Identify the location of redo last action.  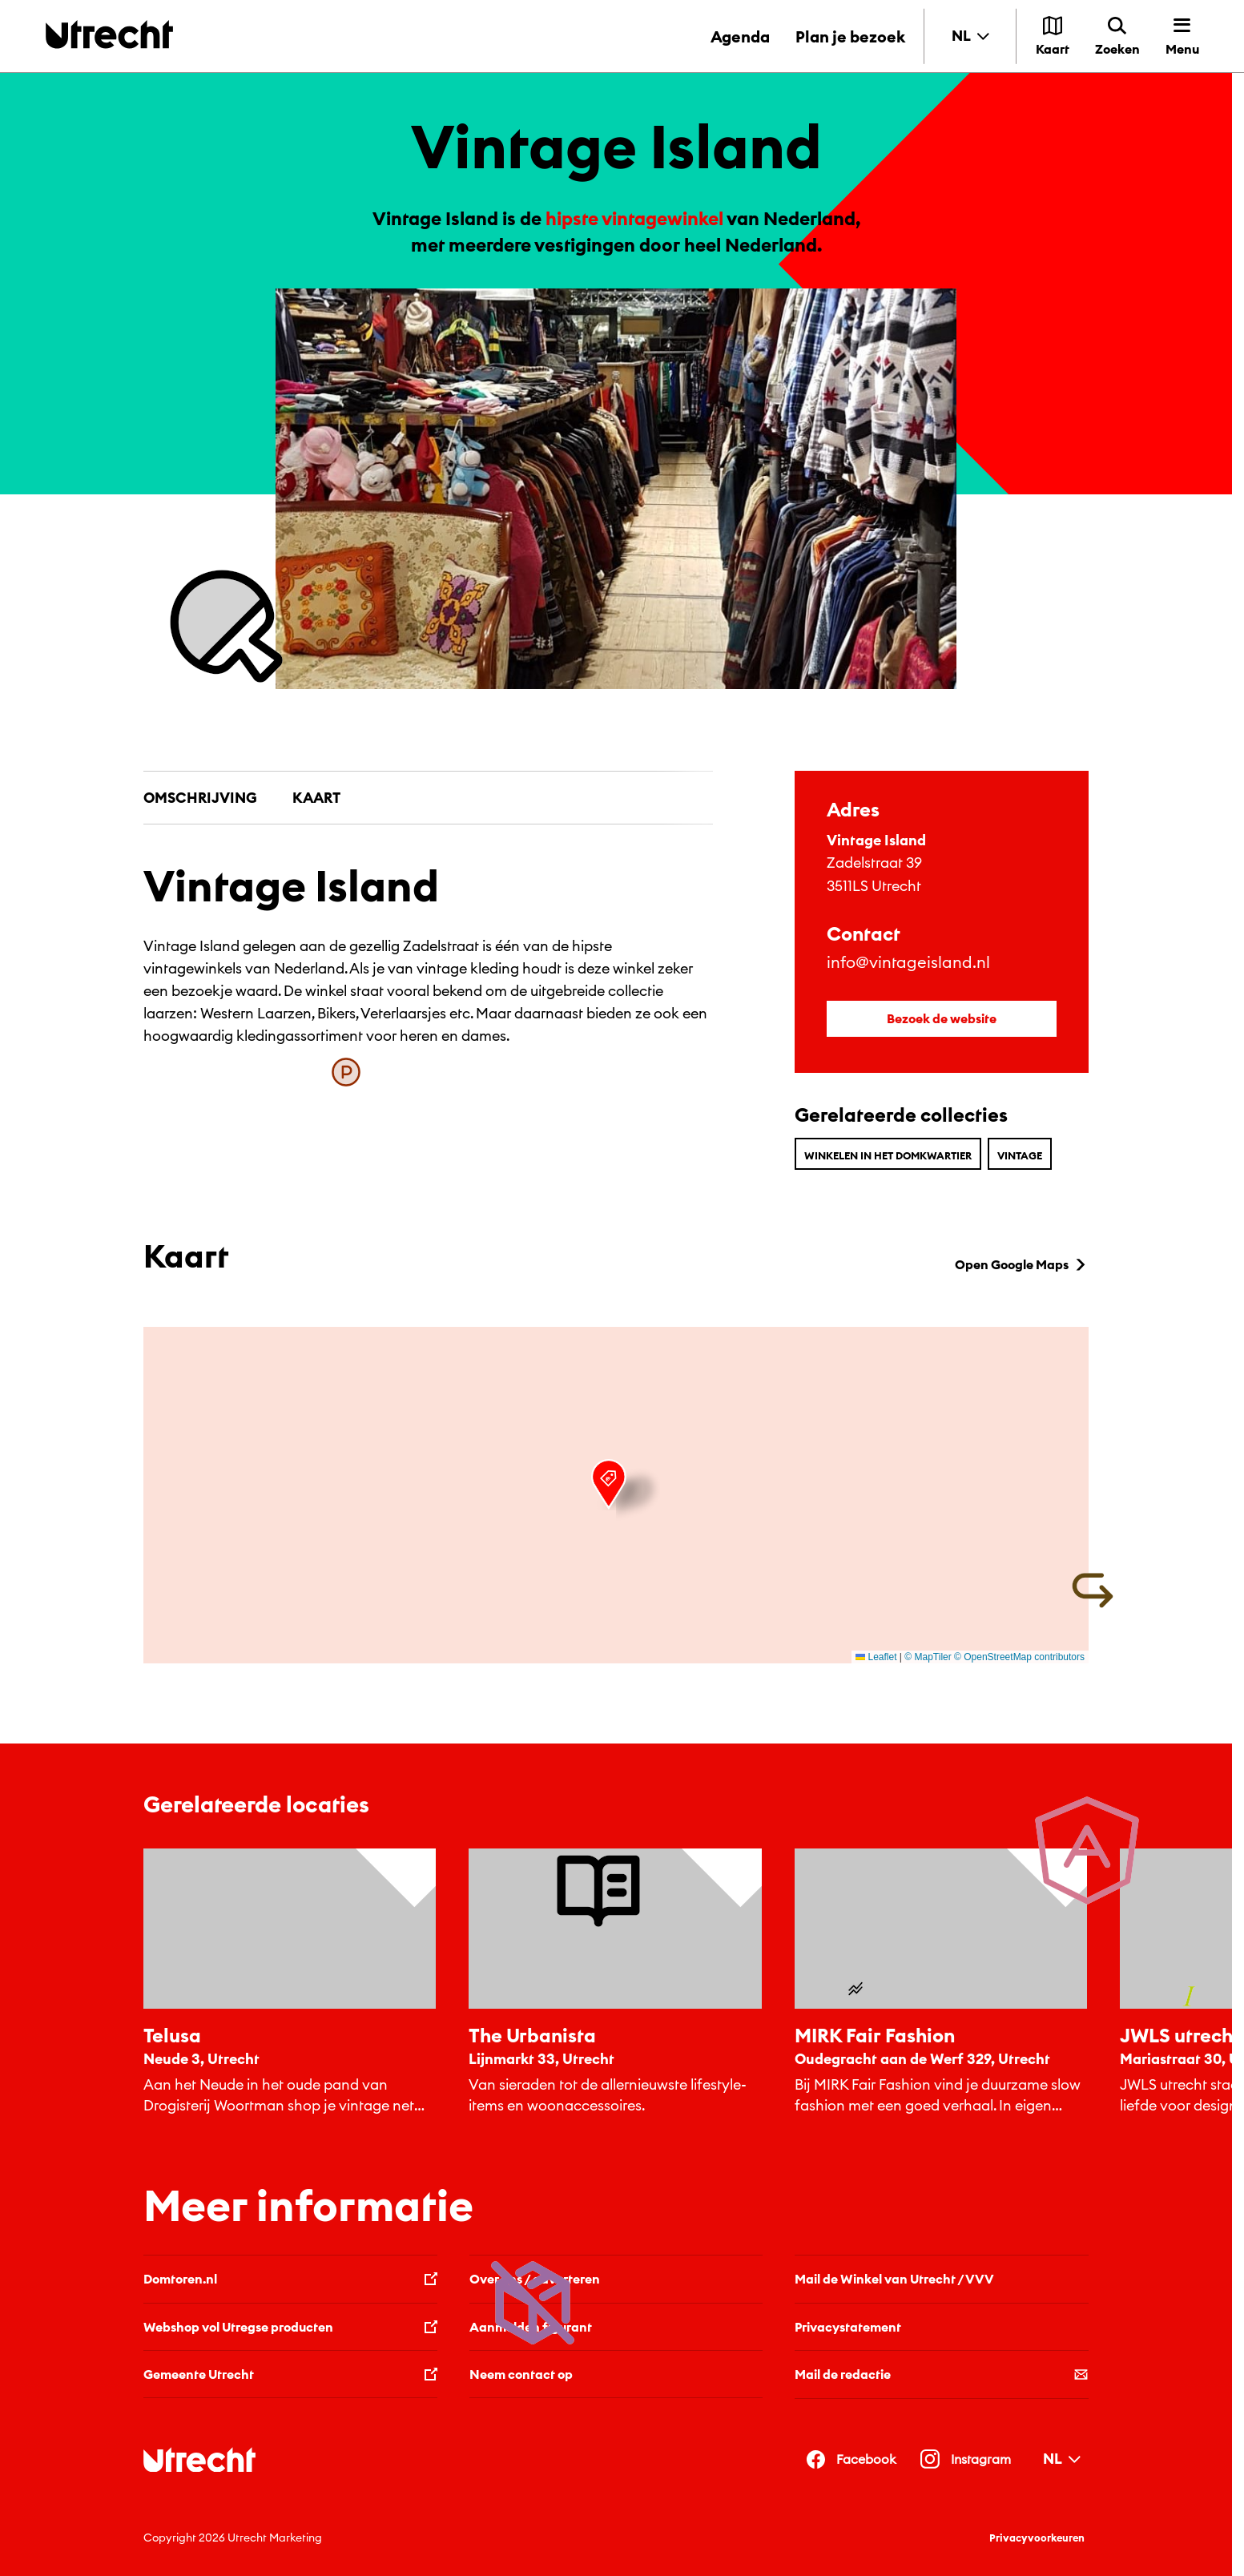
(1093, 1589).